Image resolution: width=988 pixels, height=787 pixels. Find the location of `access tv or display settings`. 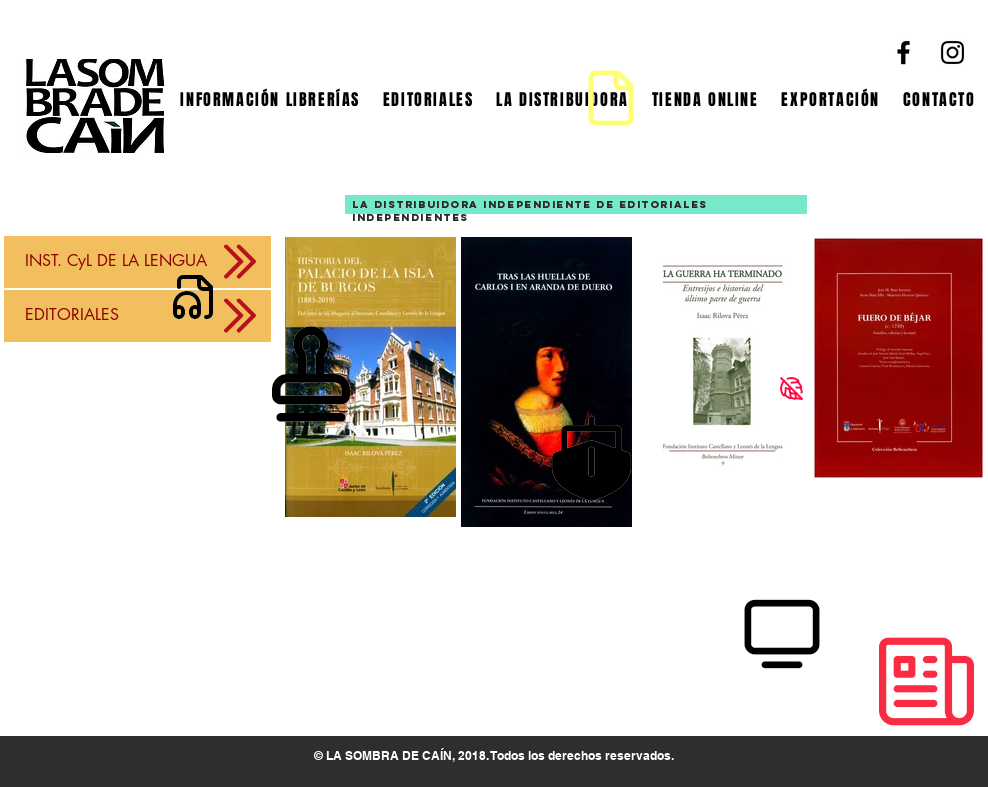

access tv or display settings is located at coordinates (782, 634).